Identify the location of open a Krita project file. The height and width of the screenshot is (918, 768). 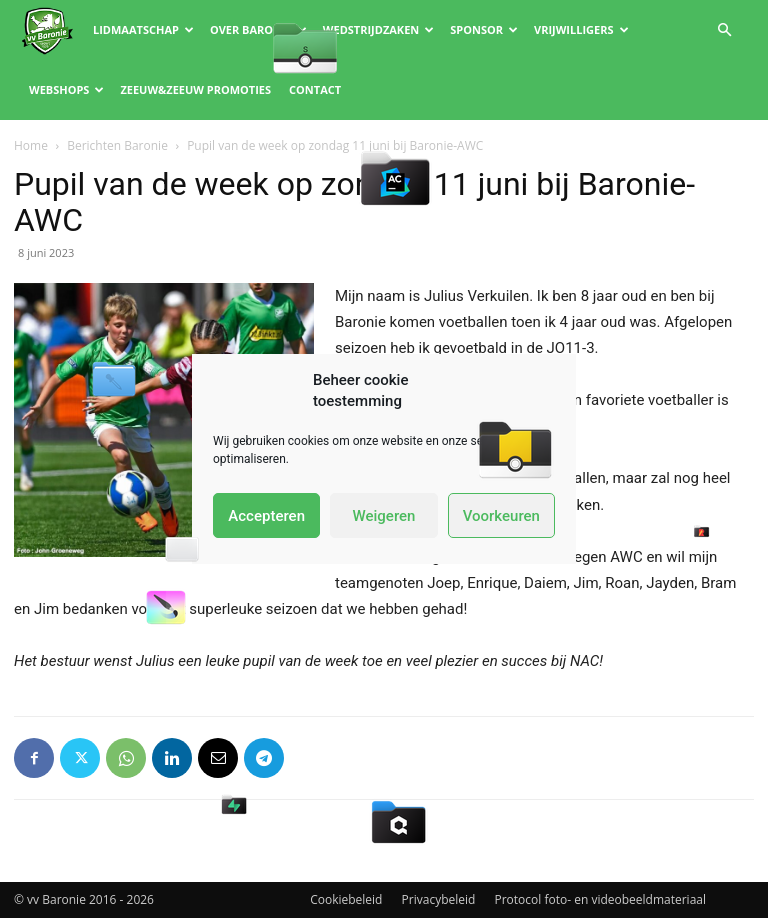
(166, 606).